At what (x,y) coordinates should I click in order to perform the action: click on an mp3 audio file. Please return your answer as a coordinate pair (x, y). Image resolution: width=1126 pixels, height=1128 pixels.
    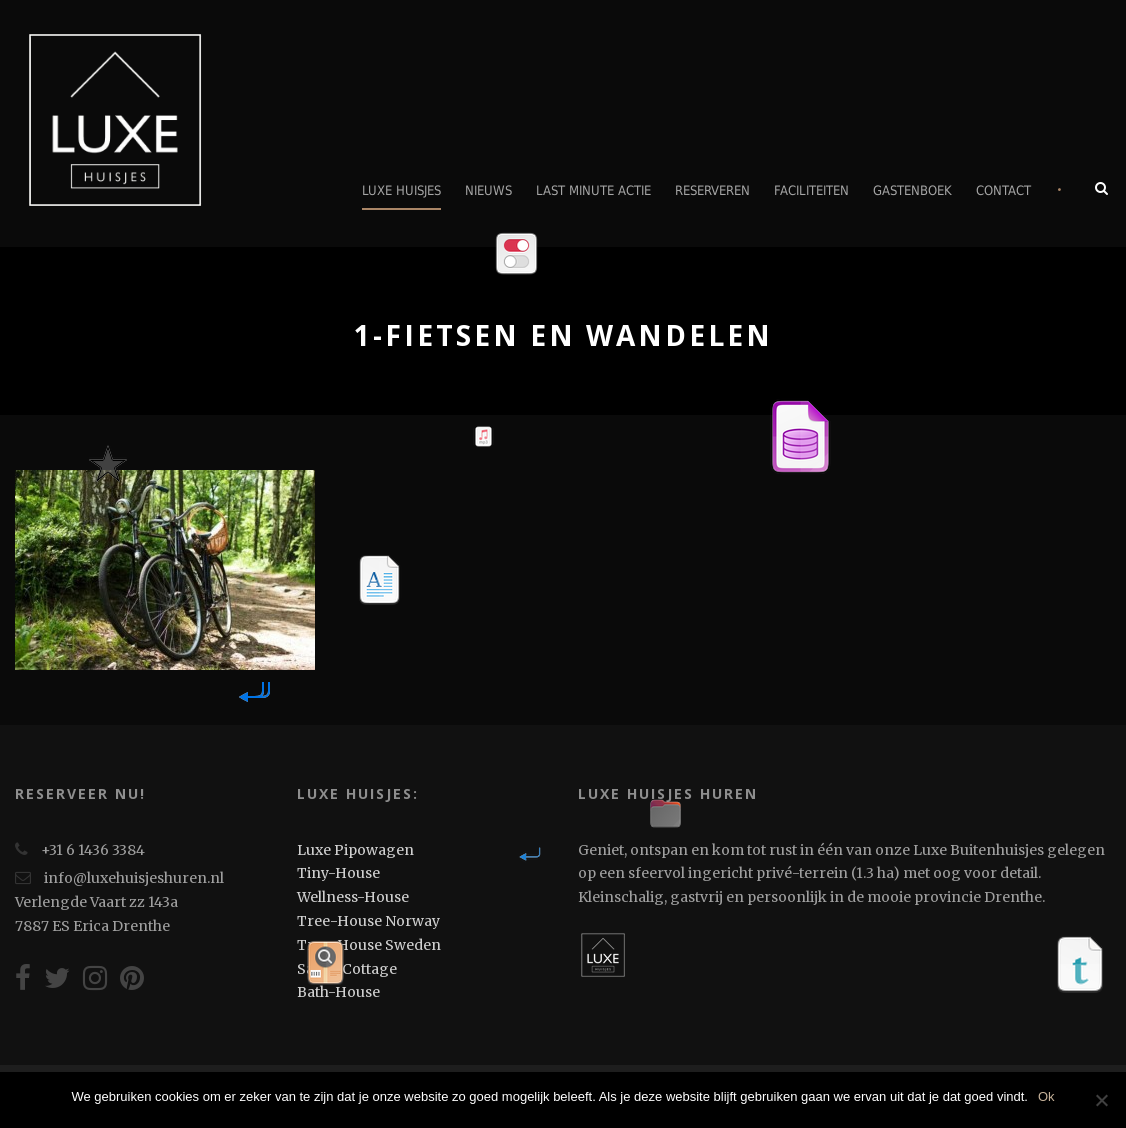
    Looking at the image, I should click on (483, 436).